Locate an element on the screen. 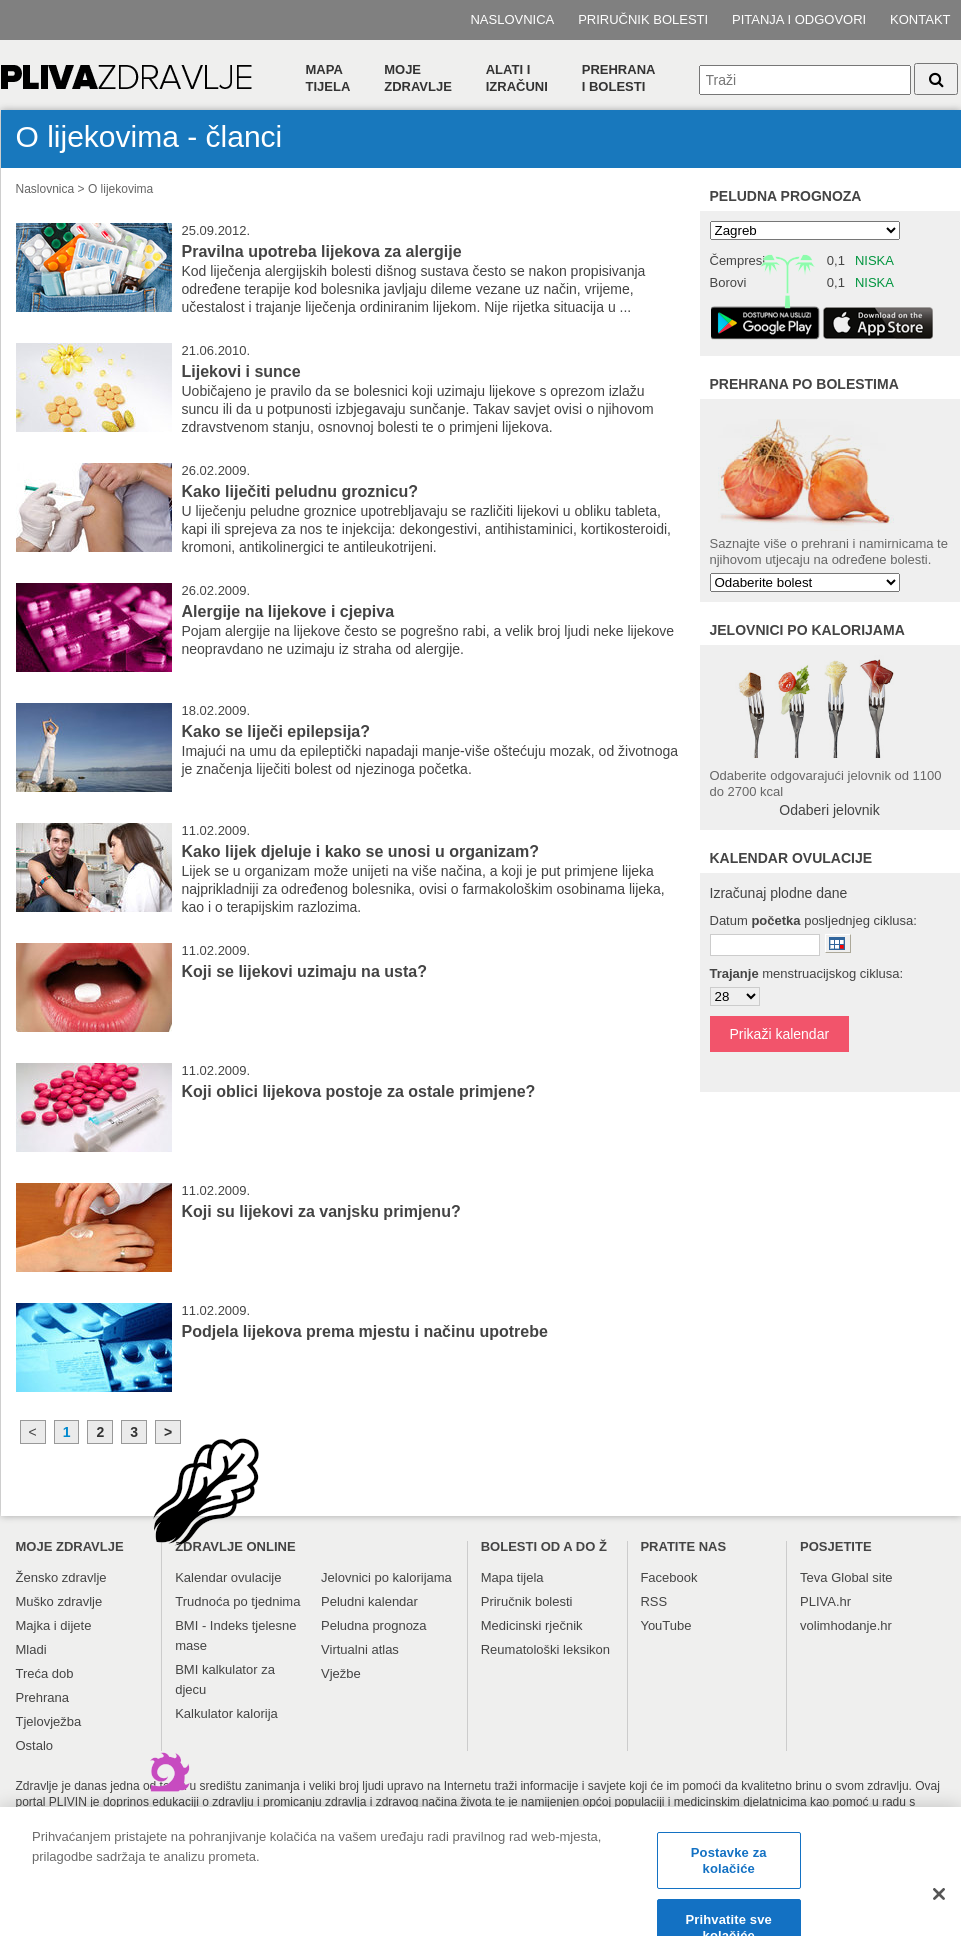 The image size is (961, 1936). toggle street lighting in city builder game is located at coordinates (787, 281).